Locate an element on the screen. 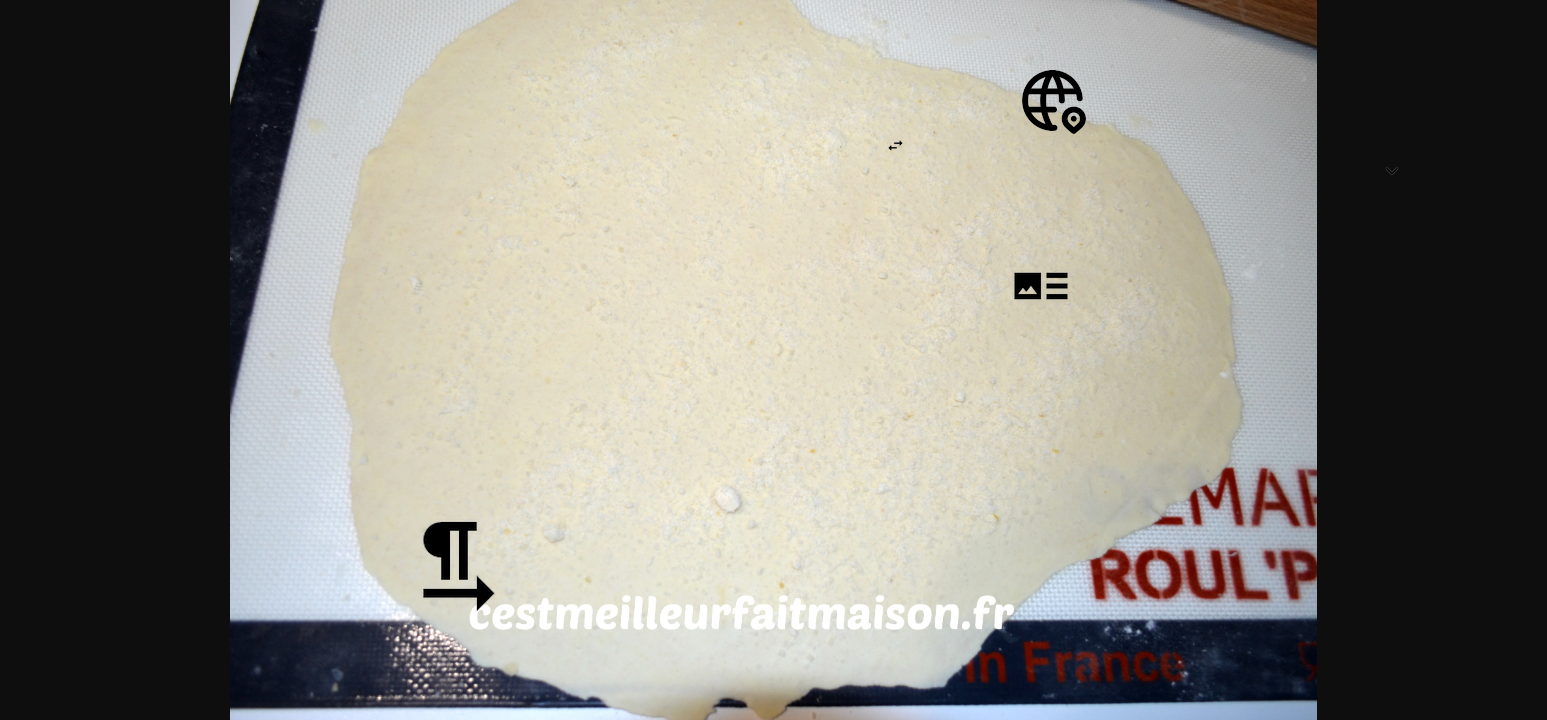 The width and height of the screenshot is (1547, 720). set text direction to left-to-right is located at coordinates (454, 566).